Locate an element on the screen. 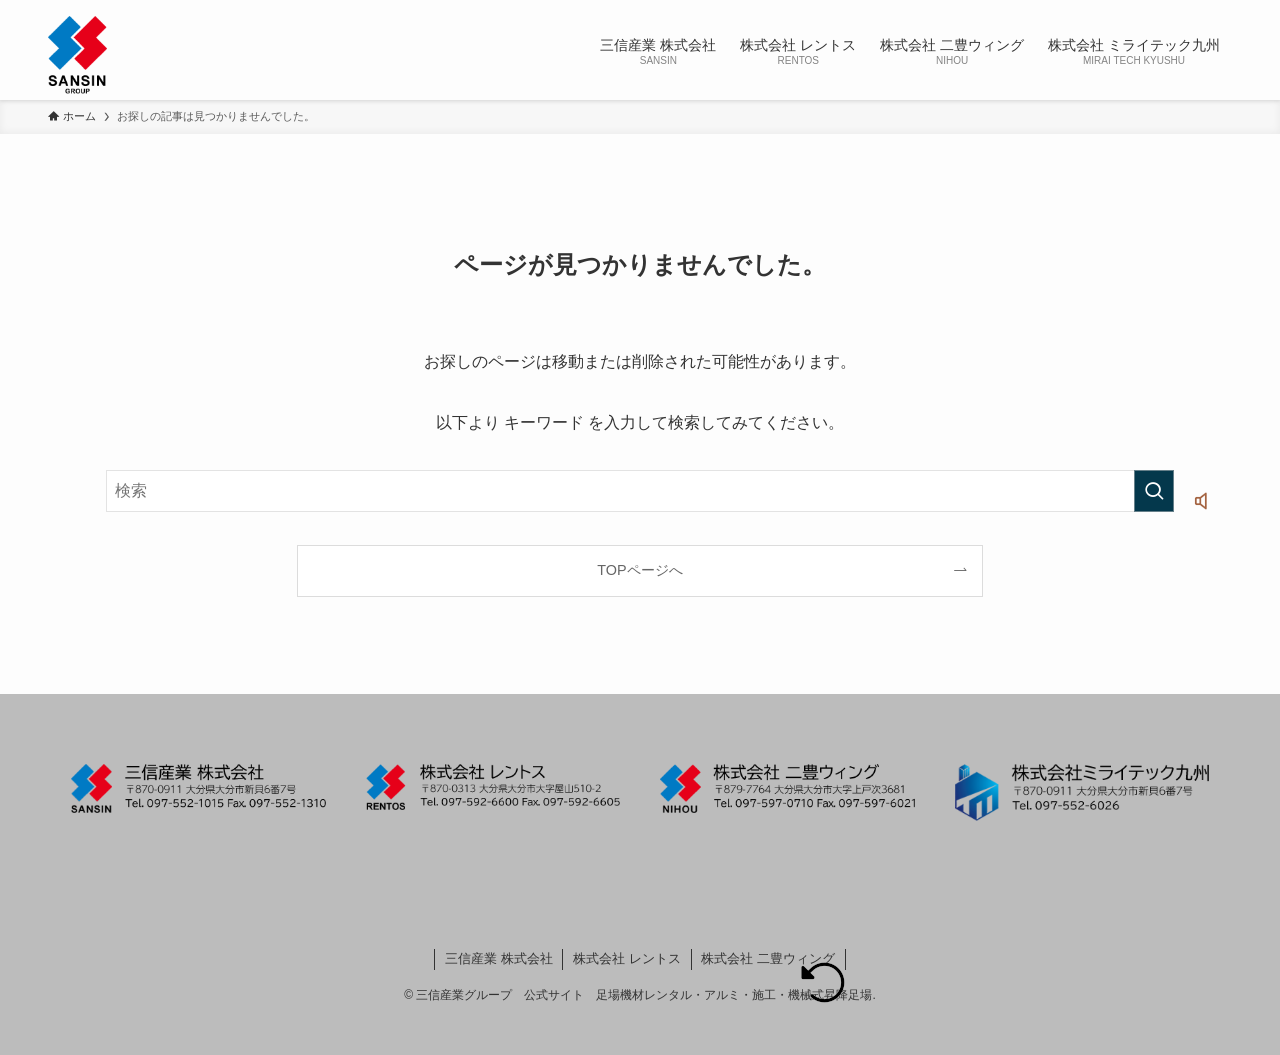 The image size is (1280, 1055). speaker with no audio output is located at coordinates (1204, 501).